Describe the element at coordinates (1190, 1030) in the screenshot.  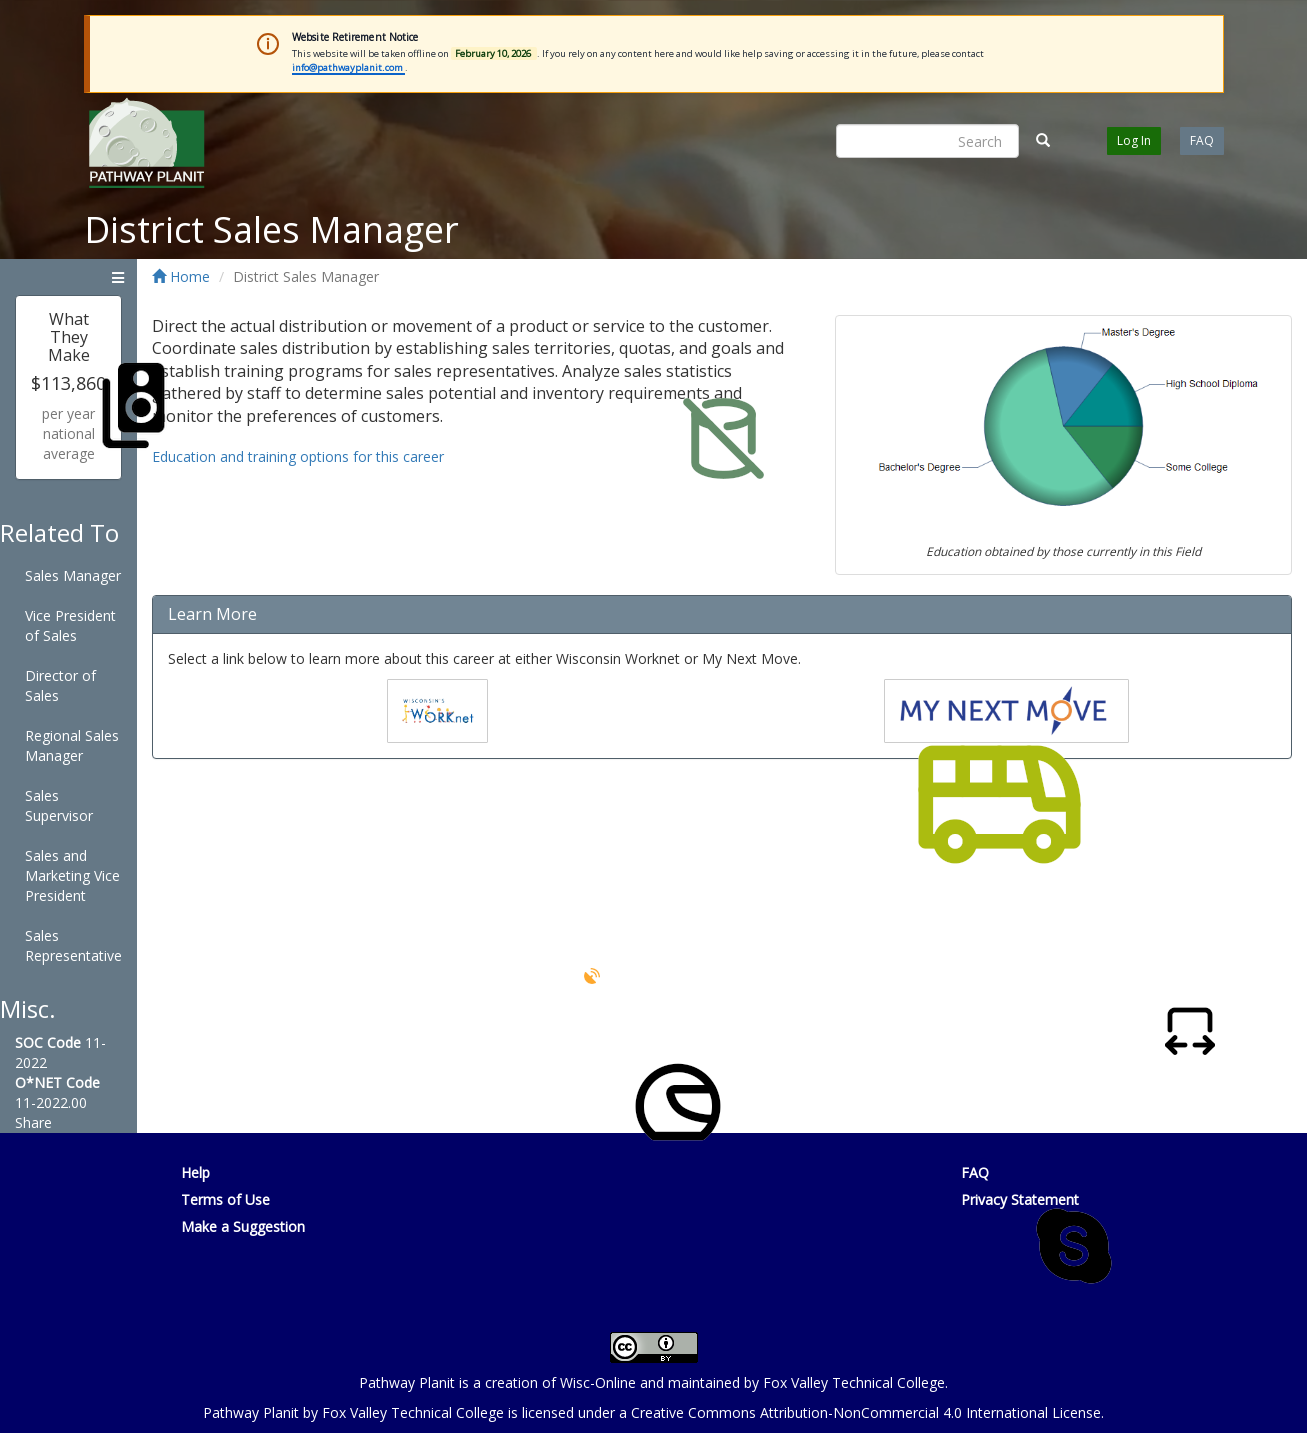
I see `auto-fit content to available width` at that location.